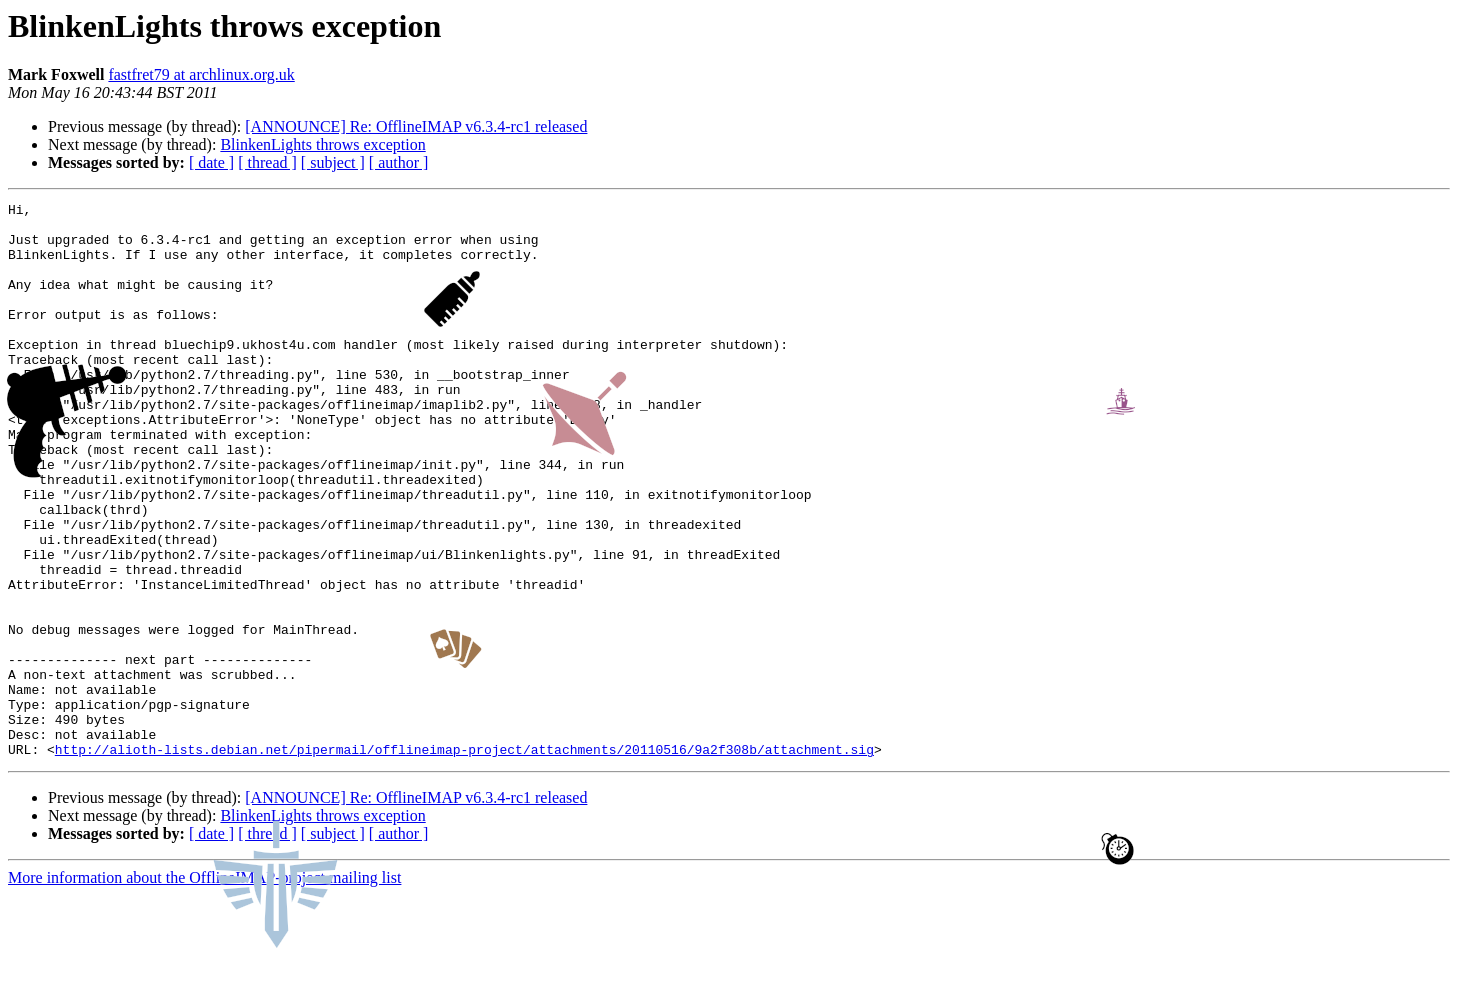 The width and height of the screenshot is (1458, 1006). I want to click on indicates a timed event or countdown, so click(1117, 848).